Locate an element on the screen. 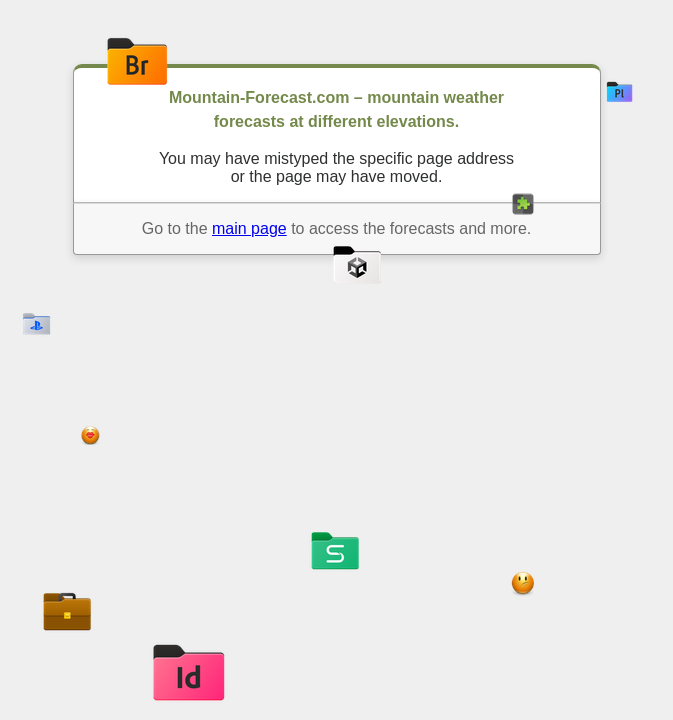  indicates uncertainty or hesitation about an action is located at coordinates (523, 584).